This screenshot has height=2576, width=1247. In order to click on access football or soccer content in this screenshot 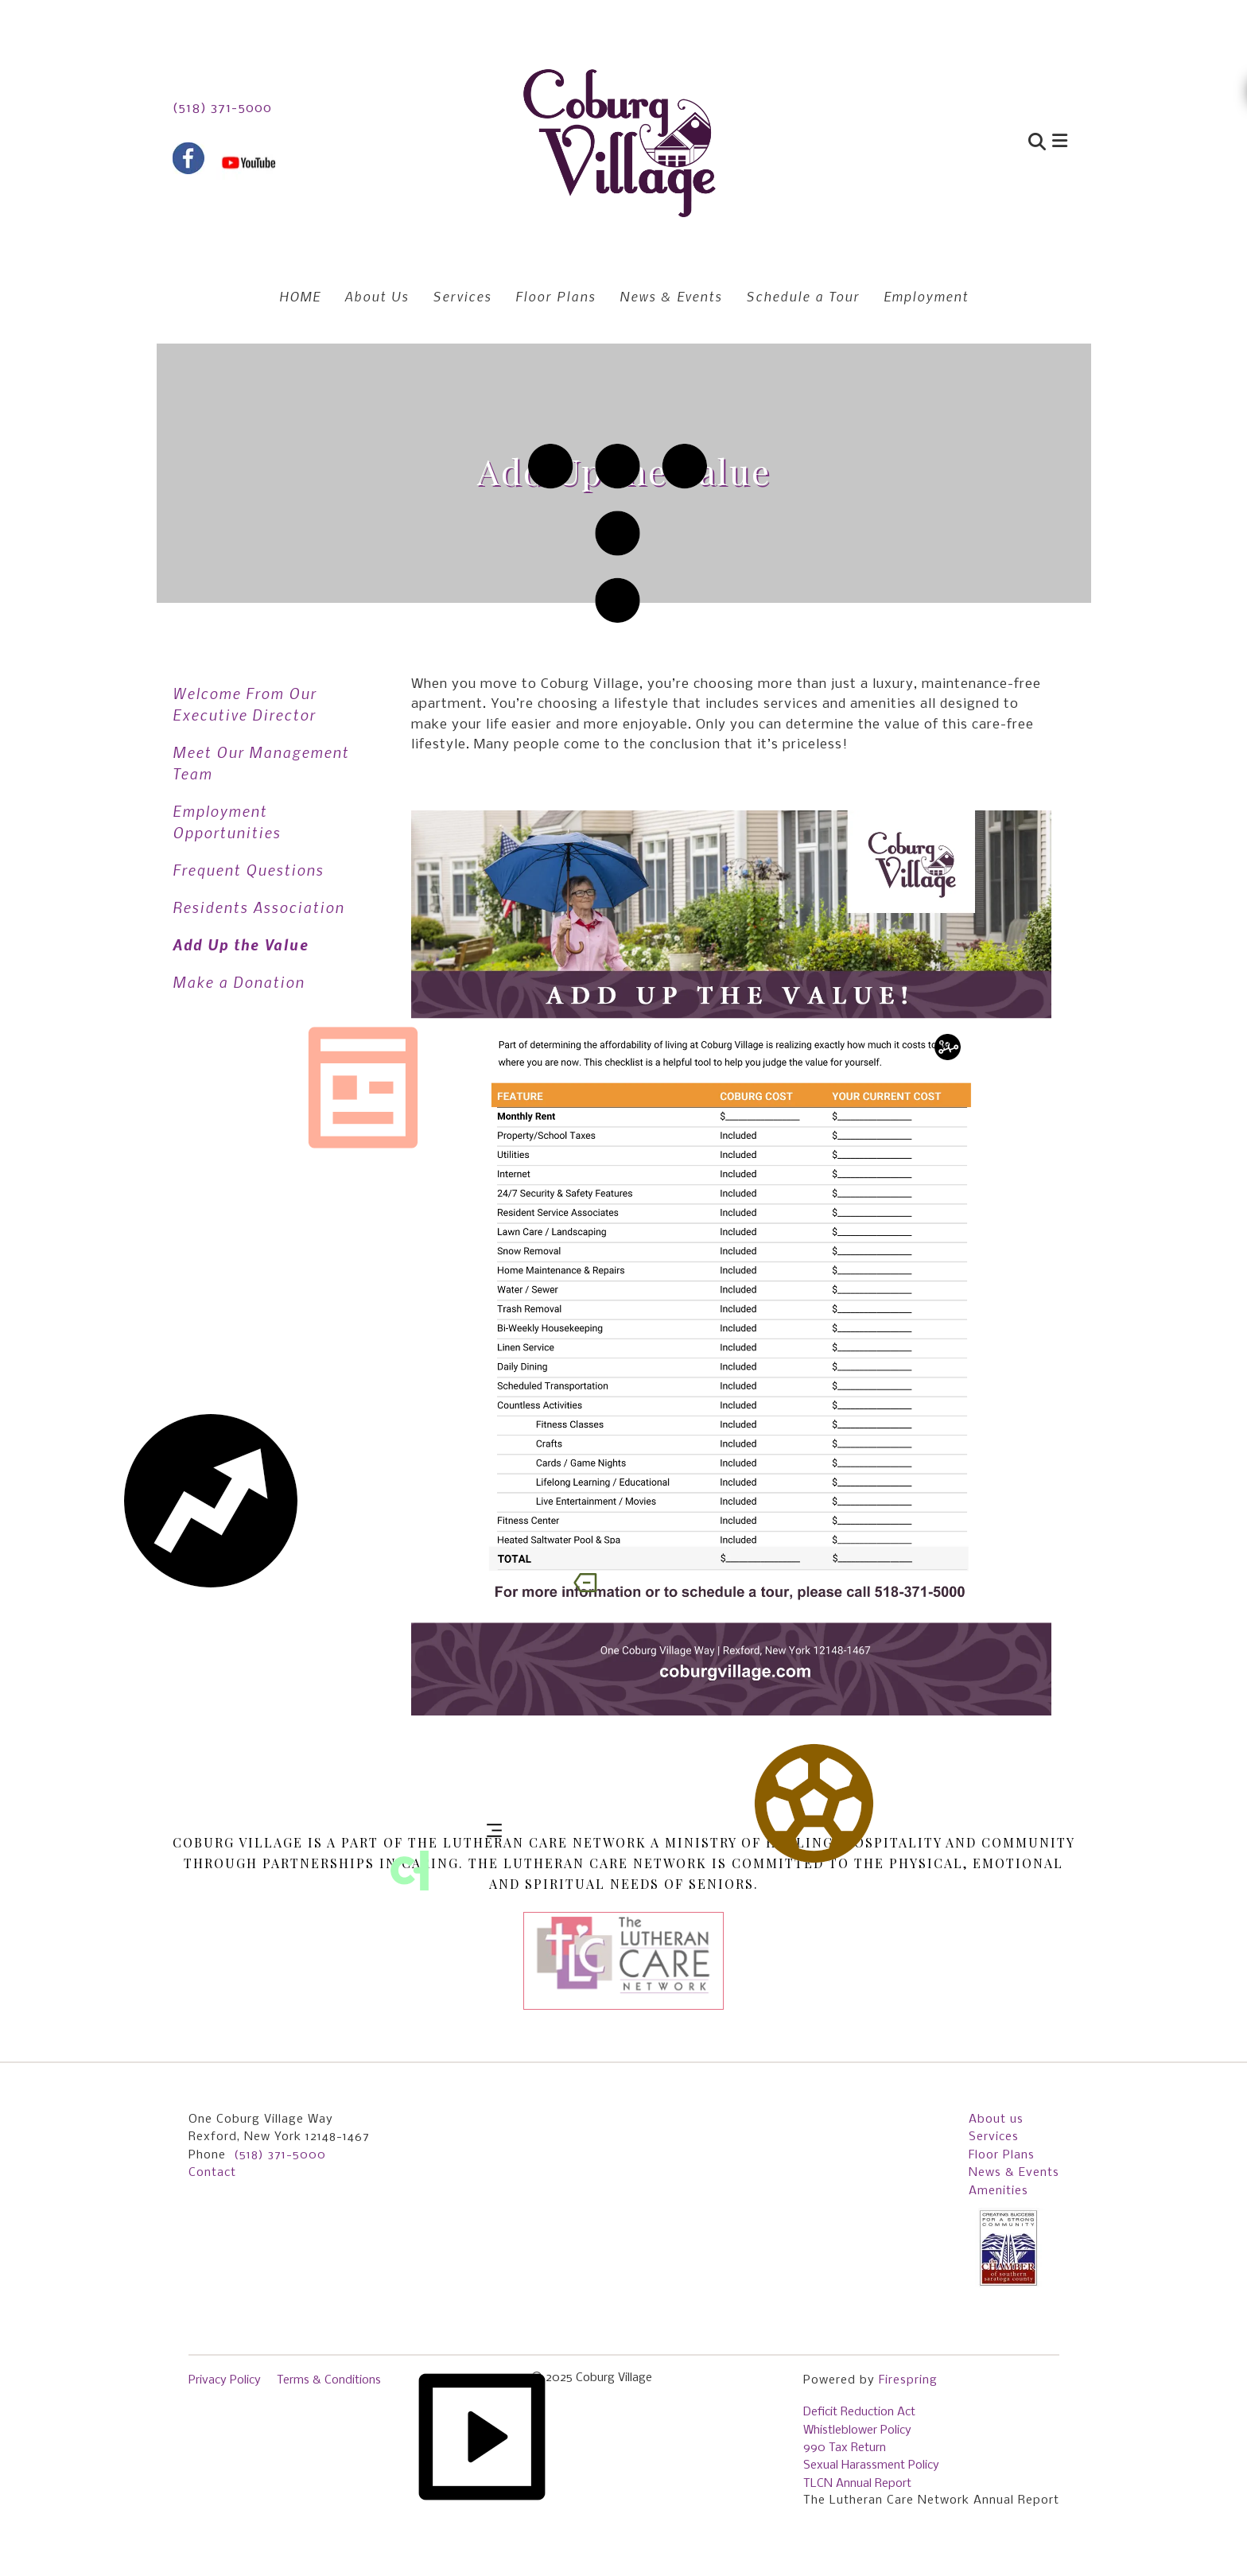, I will do `click(814, 1803)`.